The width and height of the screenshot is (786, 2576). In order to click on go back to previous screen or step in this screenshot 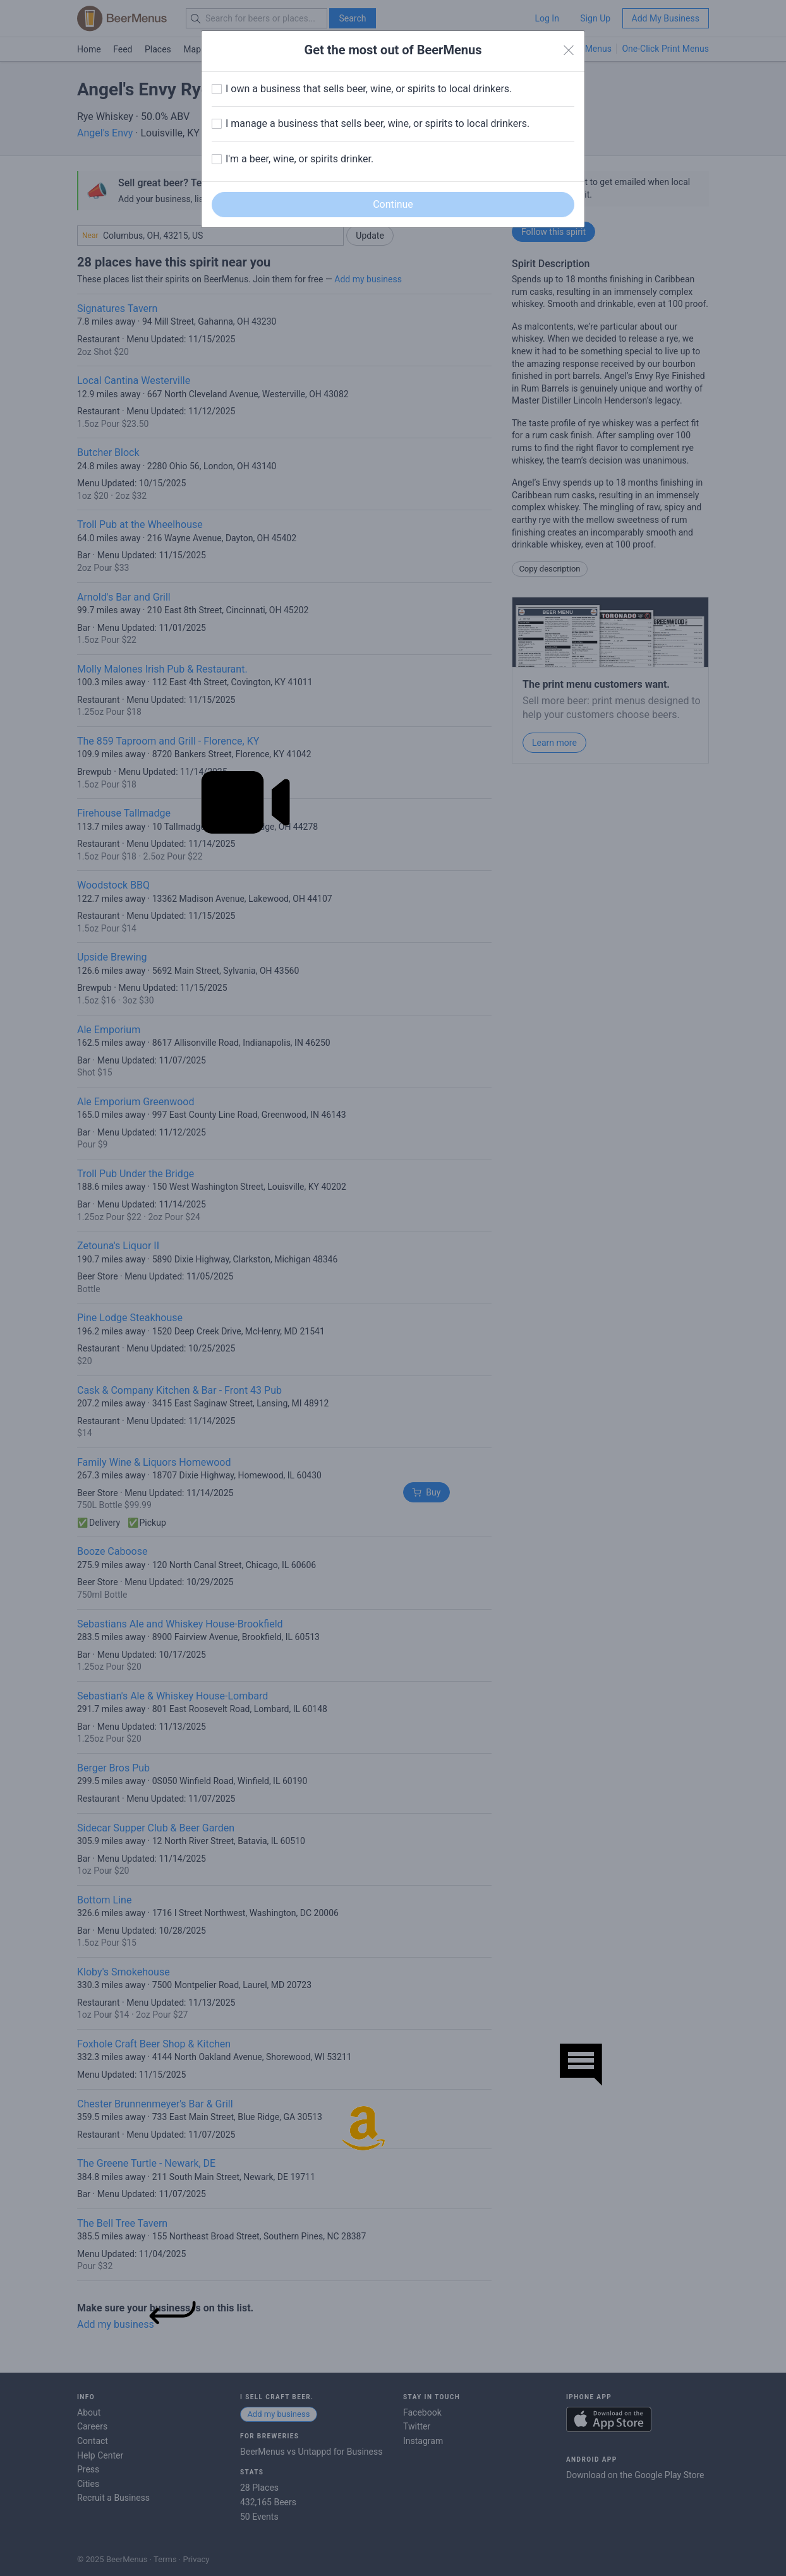, I will do `click(172, 2313)`.